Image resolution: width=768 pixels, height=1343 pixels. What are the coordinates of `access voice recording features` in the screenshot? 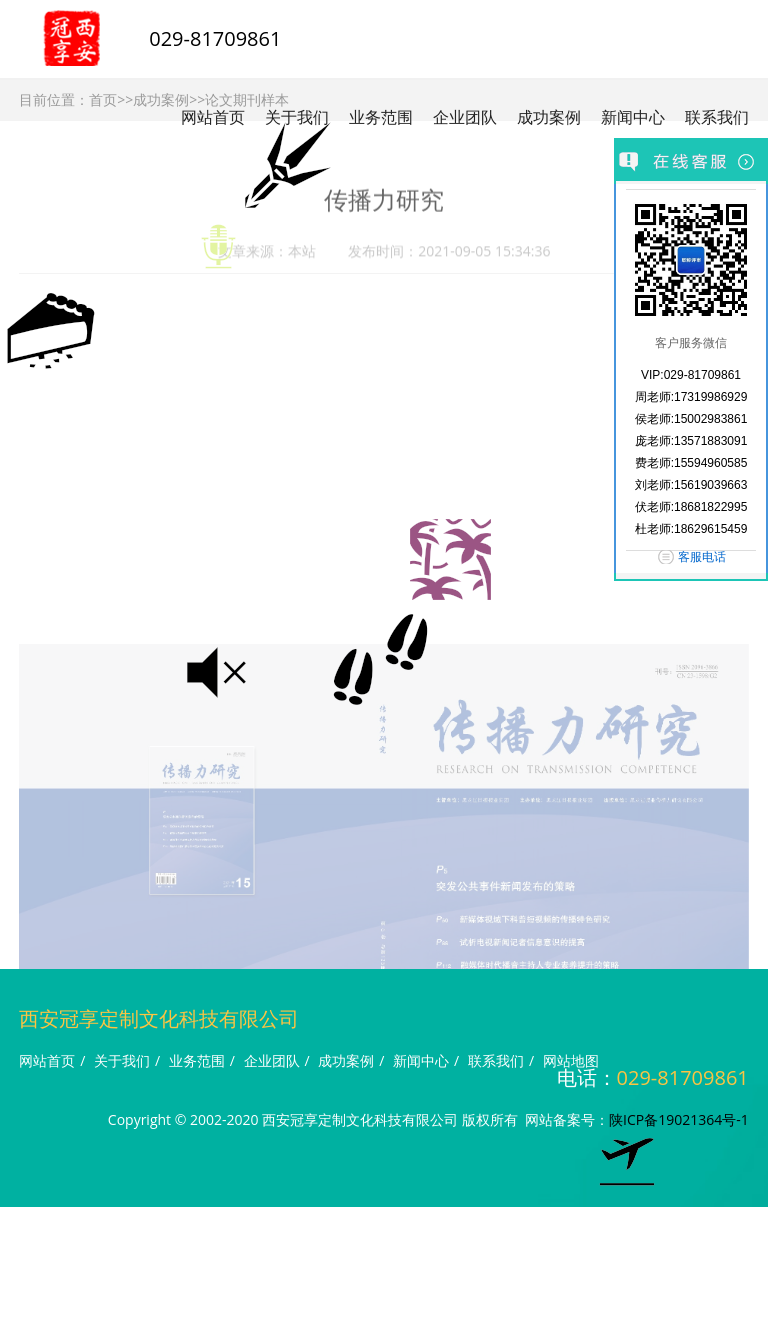 It's located at (218, 246).